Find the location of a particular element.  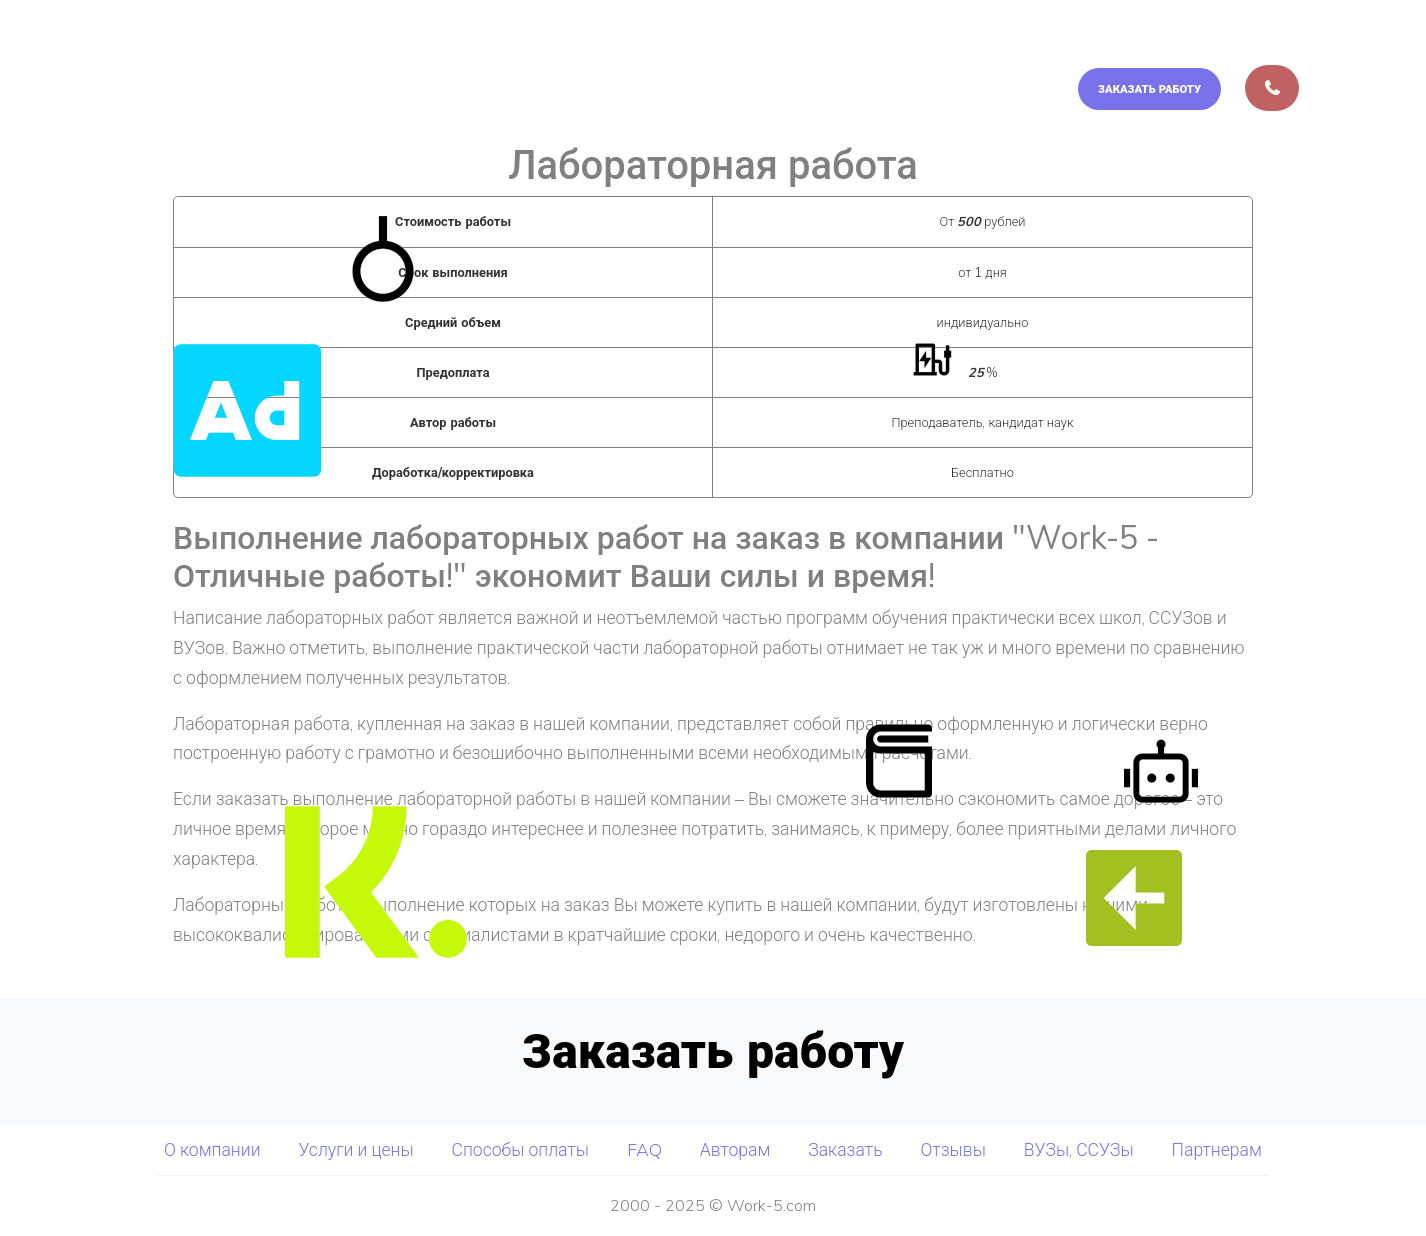

select genderless or non-binary gender option is located at coordinates (383, 261).